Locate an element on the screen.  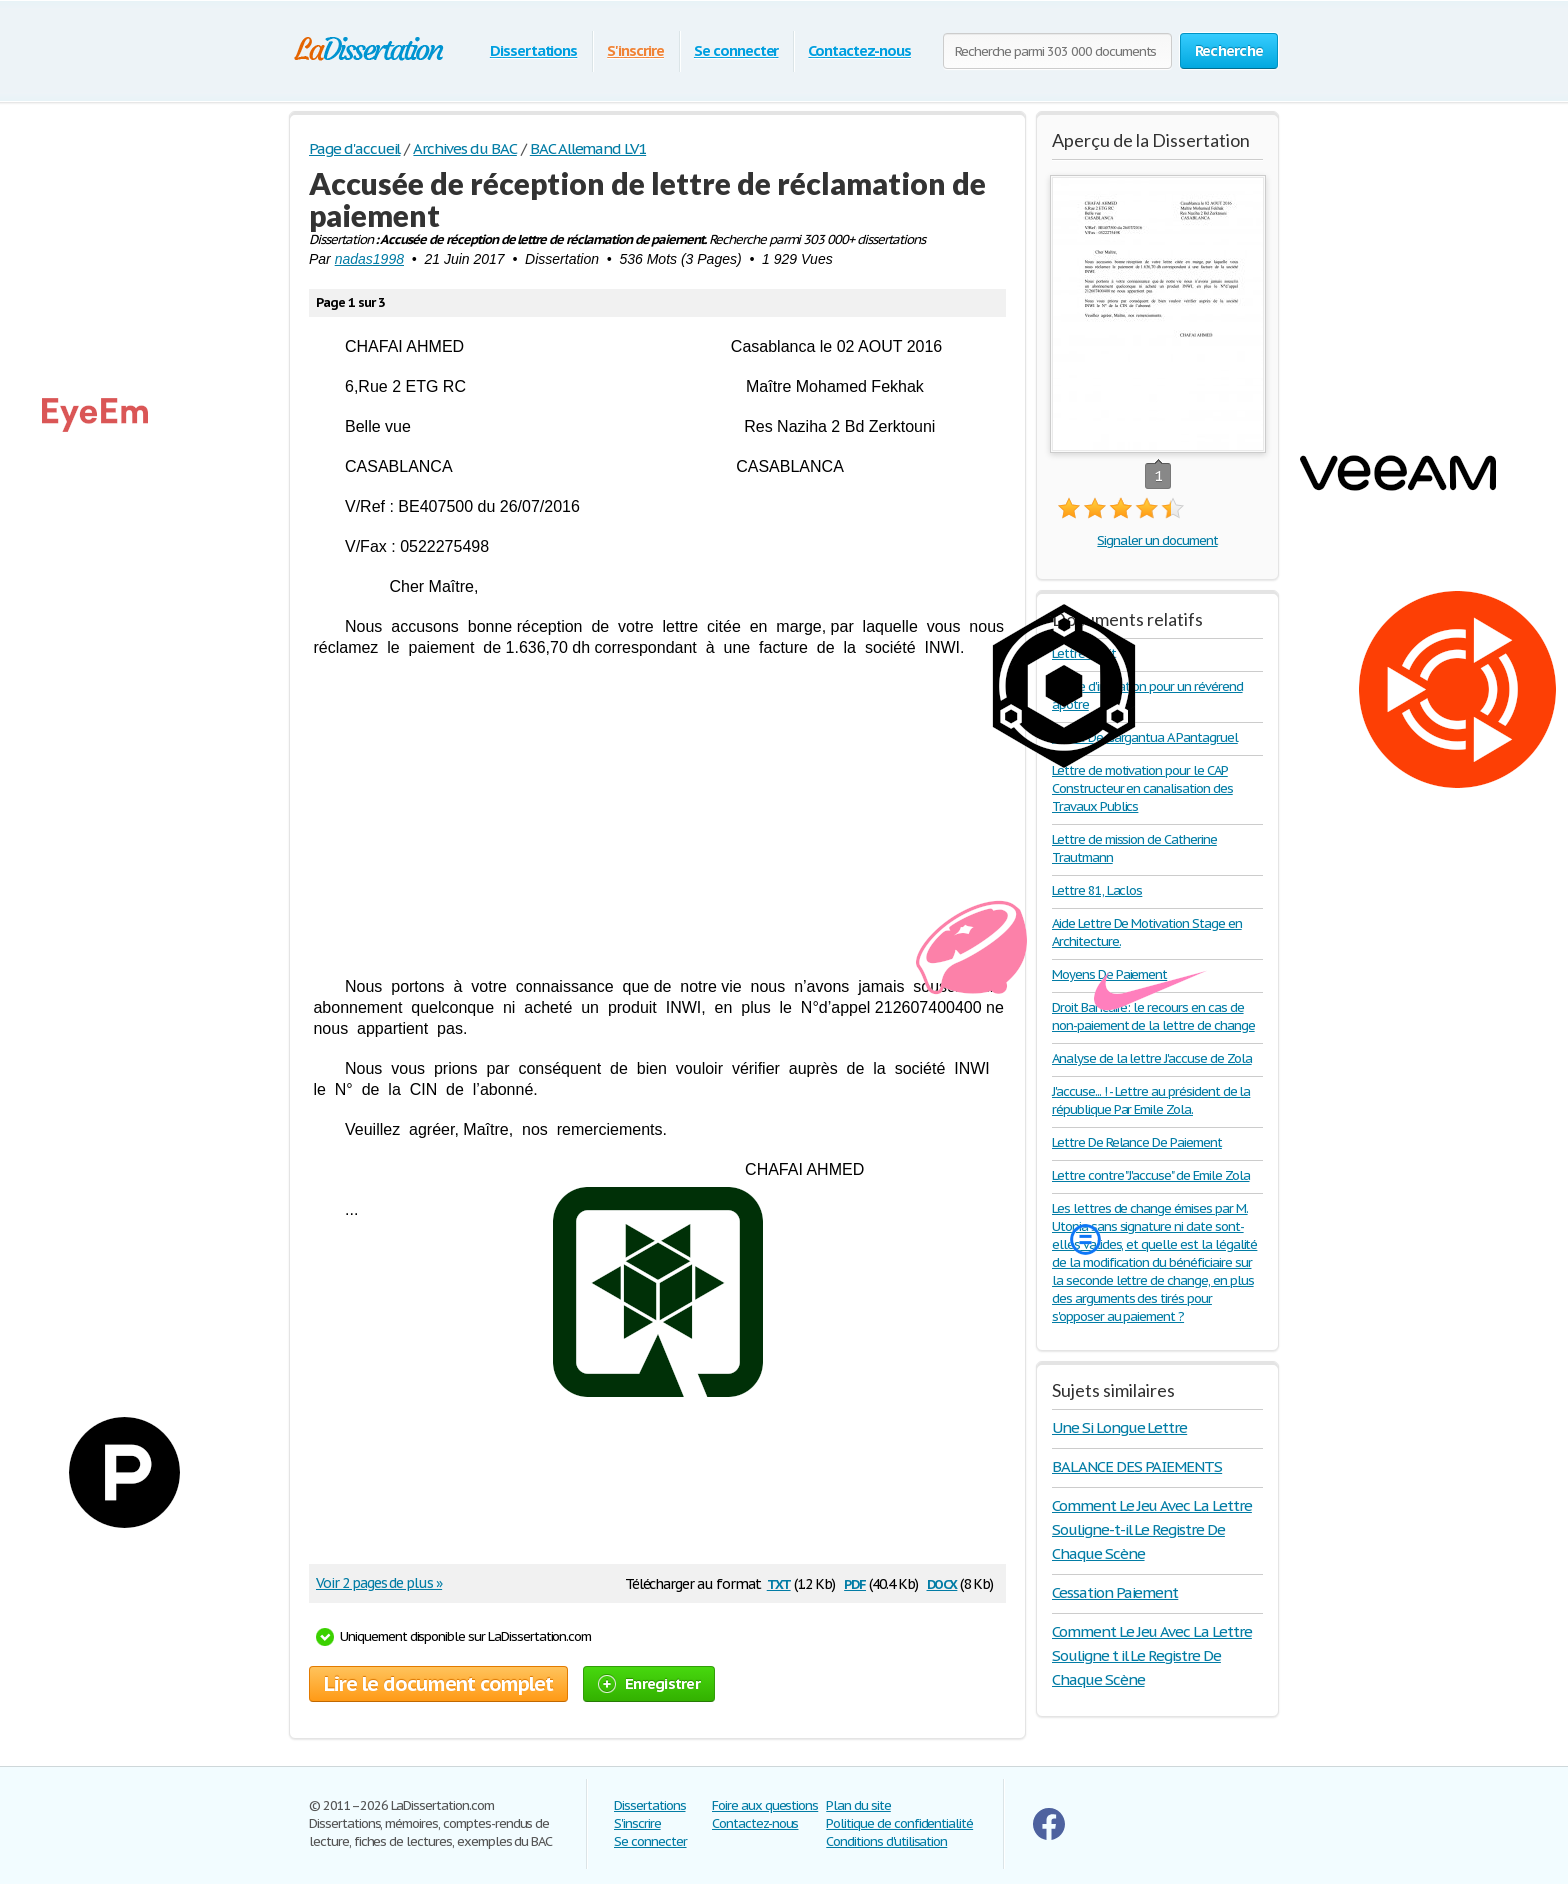
open Nginx Proxy Manager dashboard is located at coordinates (1064, 686).